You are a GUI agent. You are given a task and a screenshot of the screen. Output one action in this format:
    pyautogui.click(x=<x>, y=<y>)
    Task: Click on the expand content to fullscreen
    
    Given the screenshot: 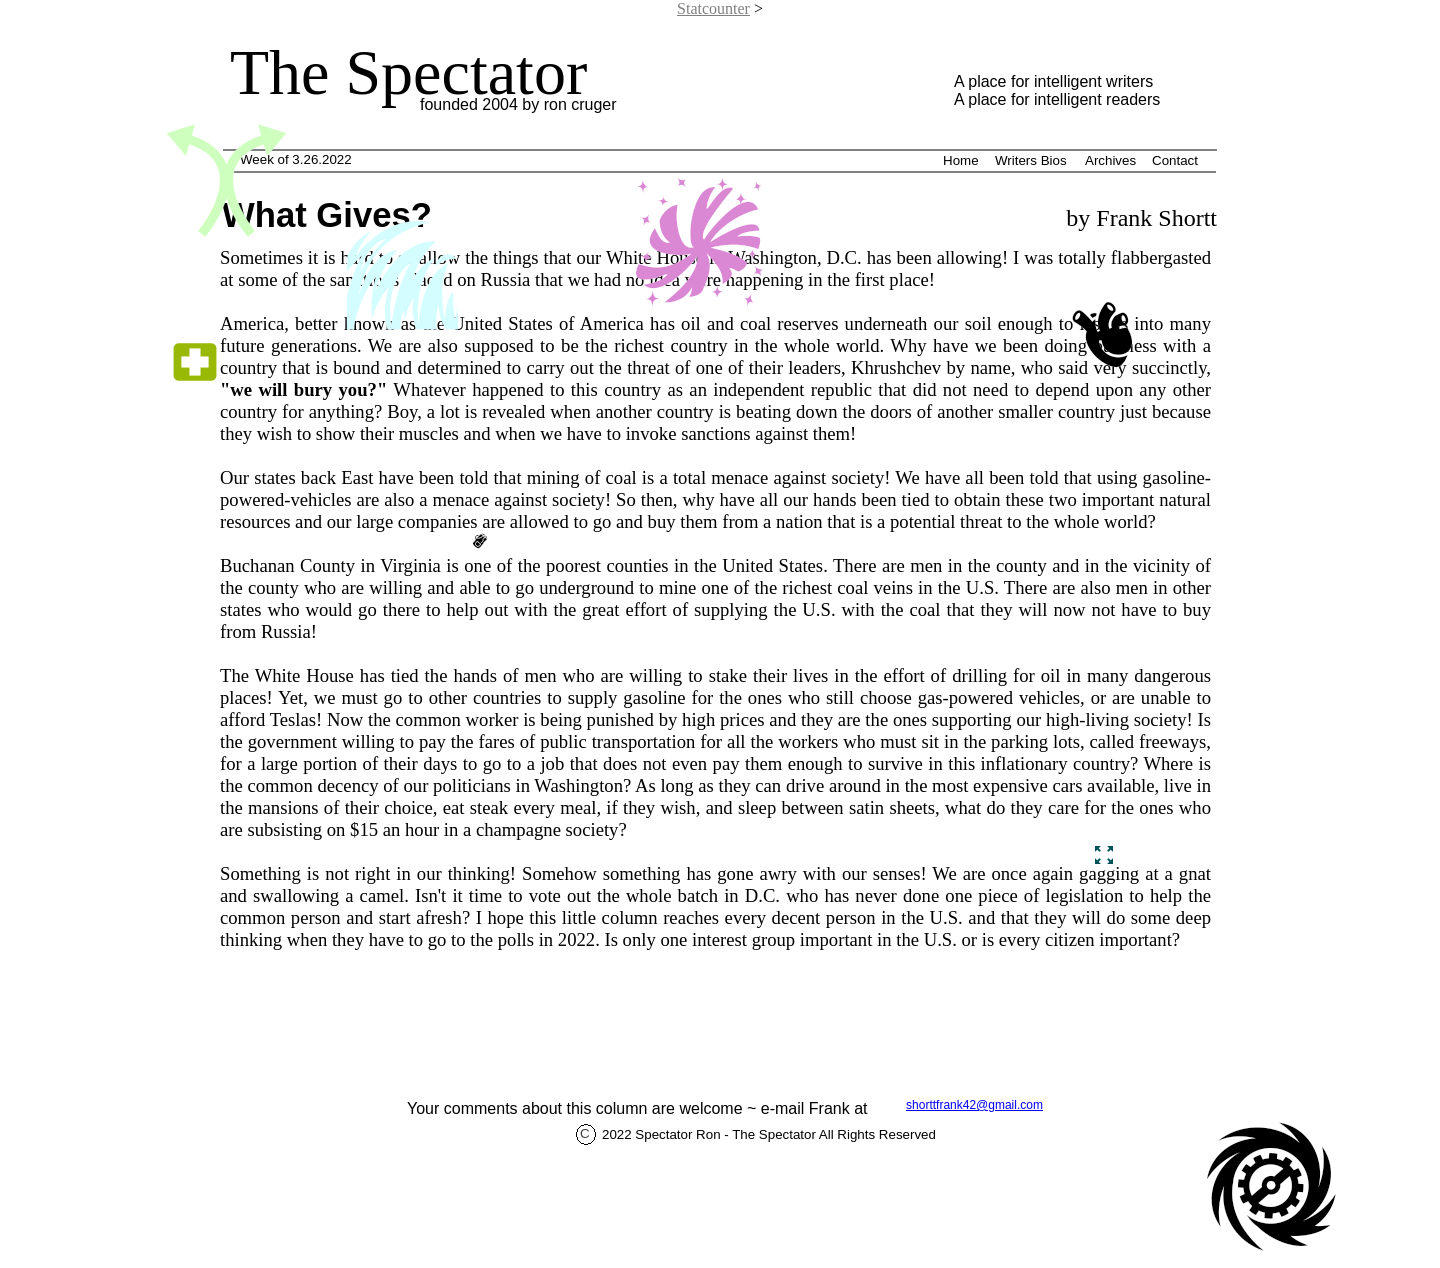 What is the action you would take?
    pyautogui.click(x=1104, y=855)
    